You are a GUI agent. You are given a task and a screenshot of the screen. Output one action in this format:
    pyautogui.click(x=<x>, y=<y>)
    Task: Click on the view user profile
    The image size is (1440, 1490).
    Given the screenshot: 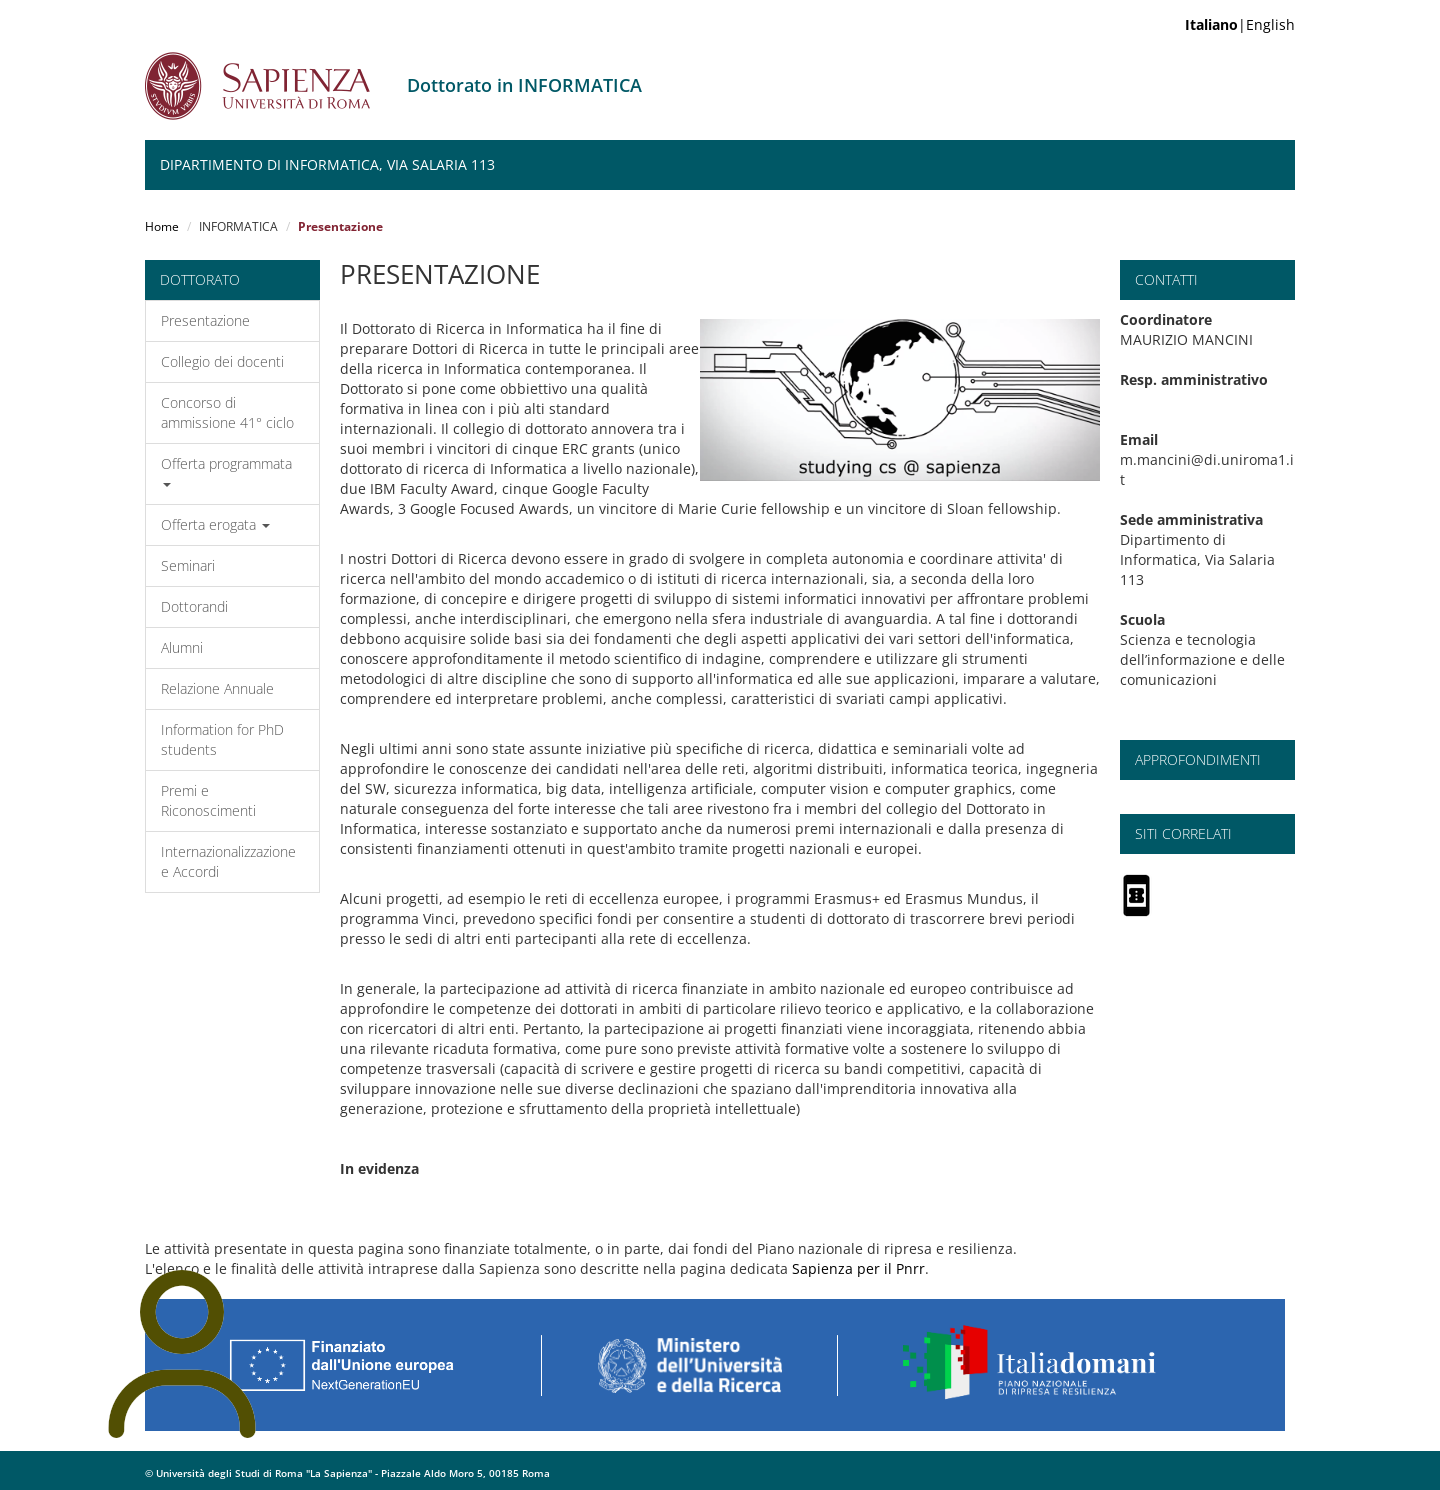 What is the action you would take?
    pyautogui.click(x=182, y=1354)
    